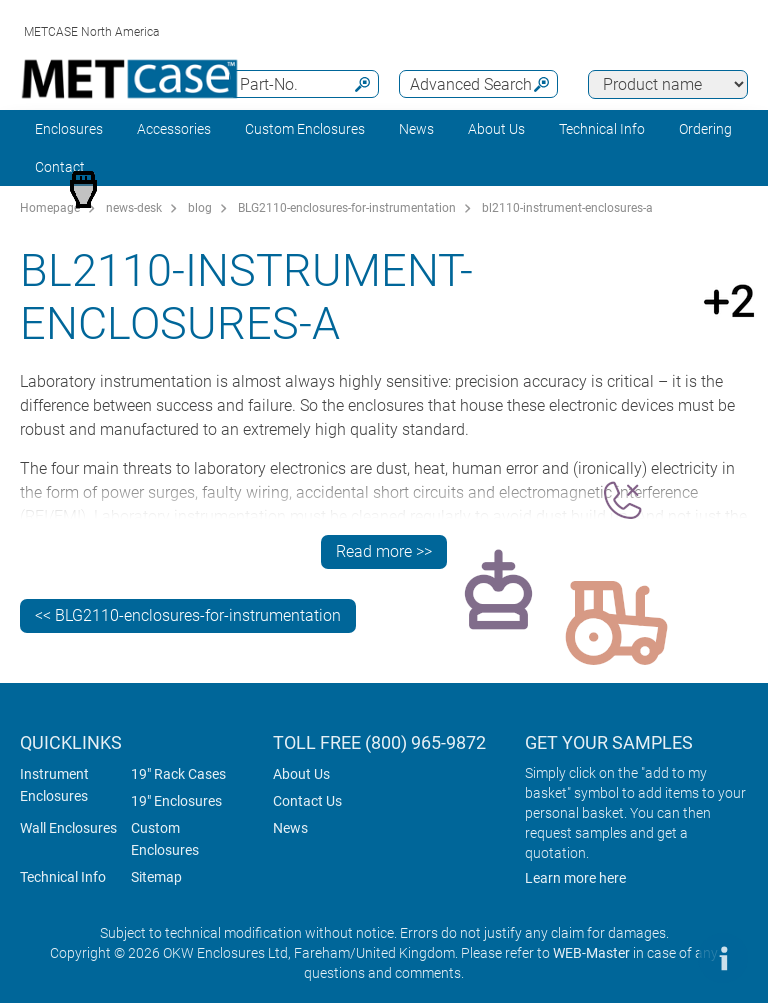 The width and height of the screenshot is (768, 1003). I want to click on end or decline a phone call, so click(623, 499).